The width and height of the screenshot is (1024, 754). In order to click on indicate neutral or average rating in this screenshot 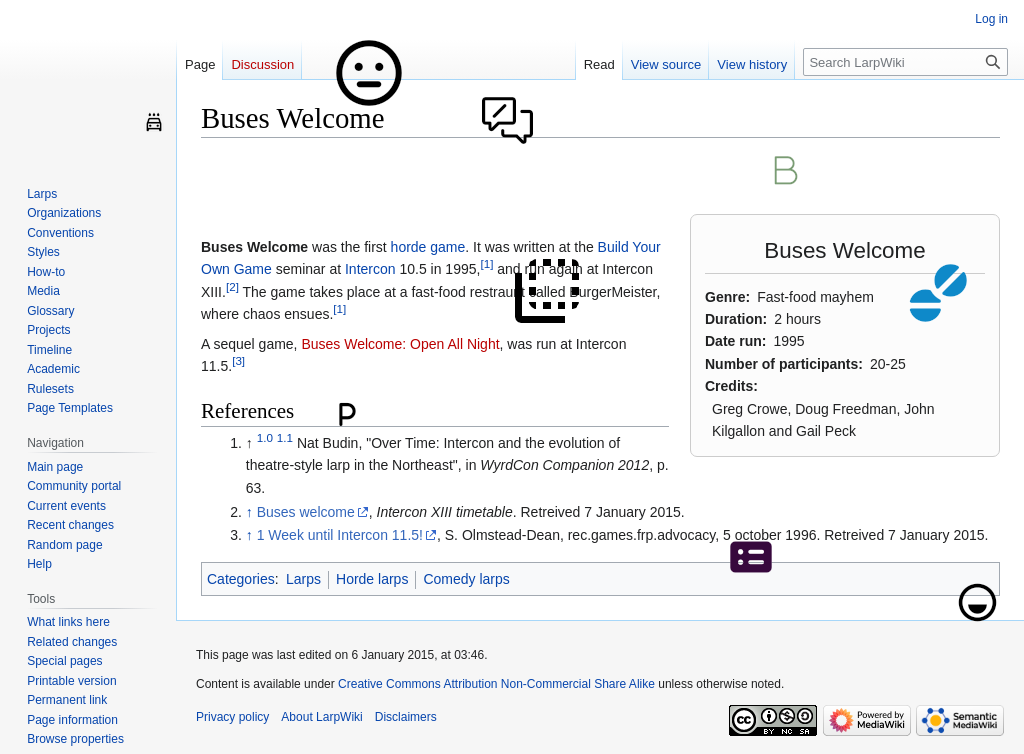, I will do `click(369, 73)`.